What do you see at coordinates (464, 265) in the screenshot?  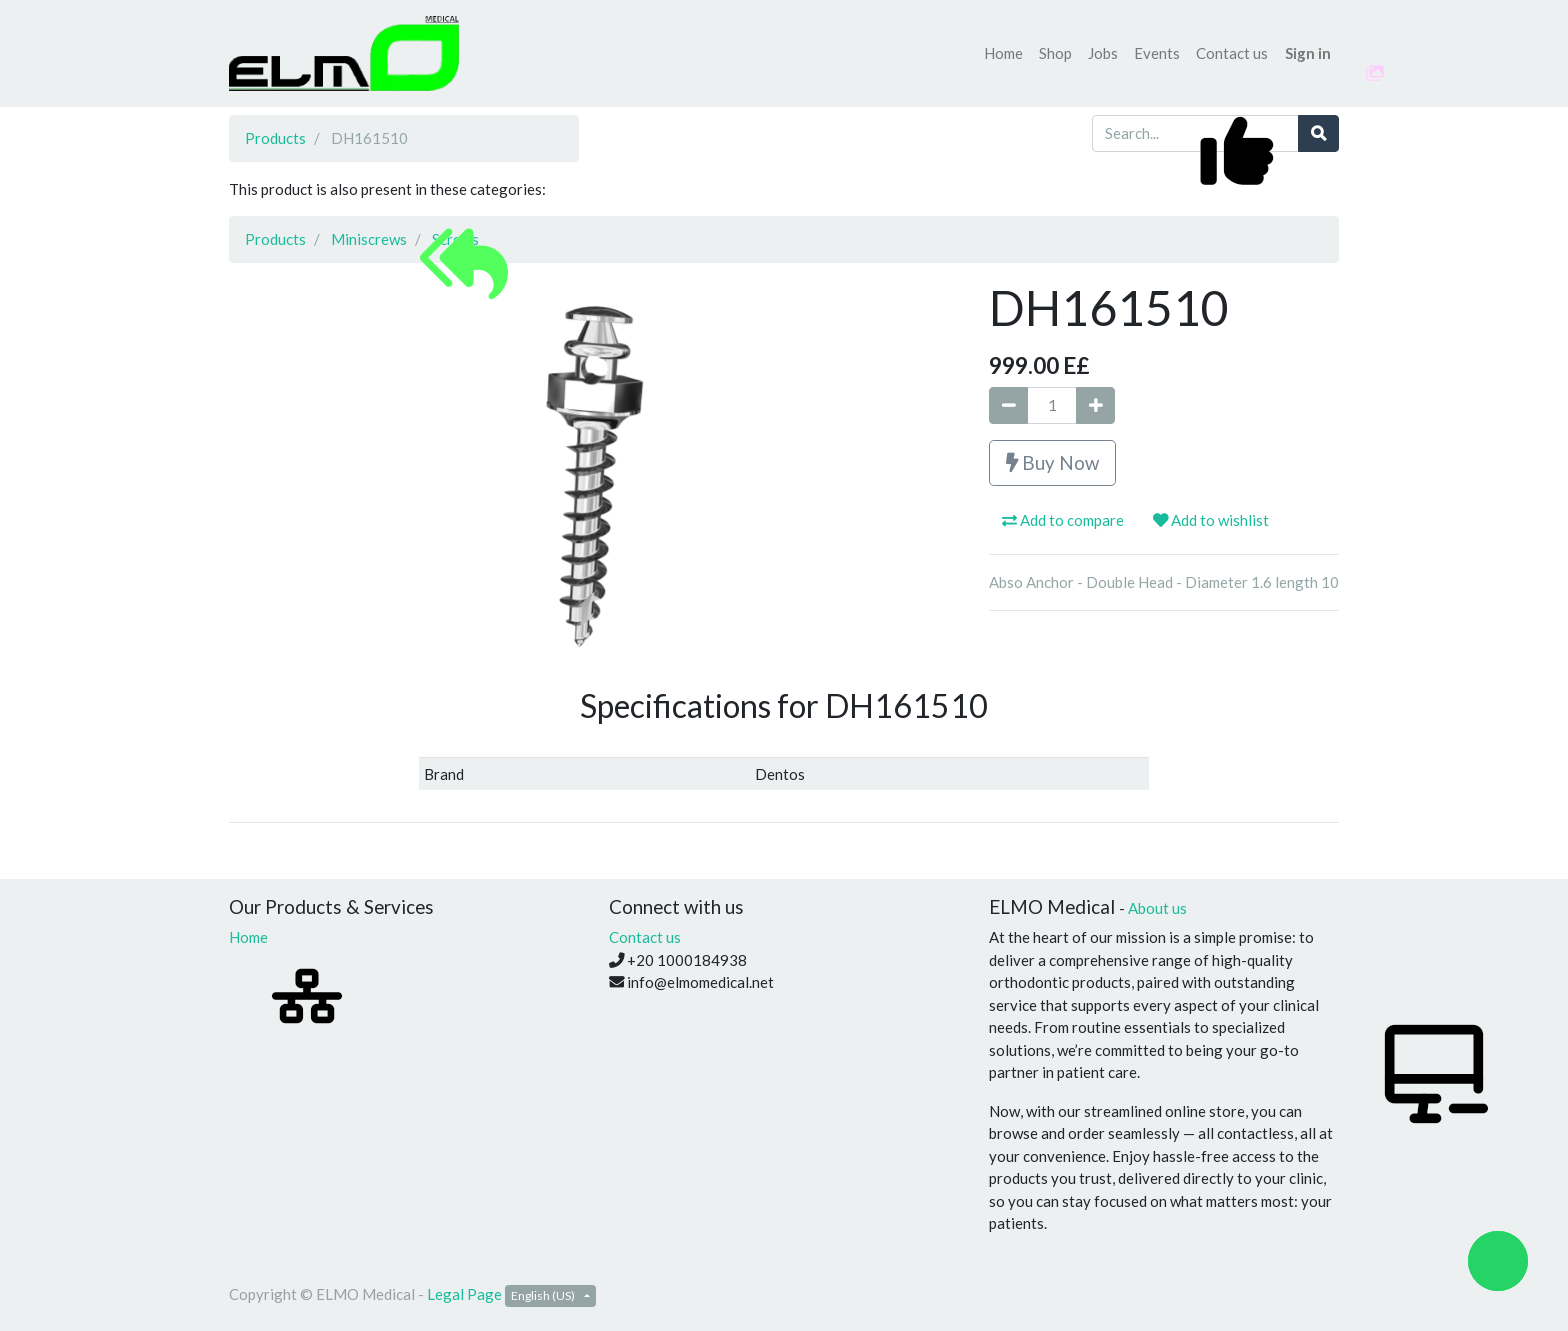 I see `reply all to an email or message` at bounding box center [464, 265].